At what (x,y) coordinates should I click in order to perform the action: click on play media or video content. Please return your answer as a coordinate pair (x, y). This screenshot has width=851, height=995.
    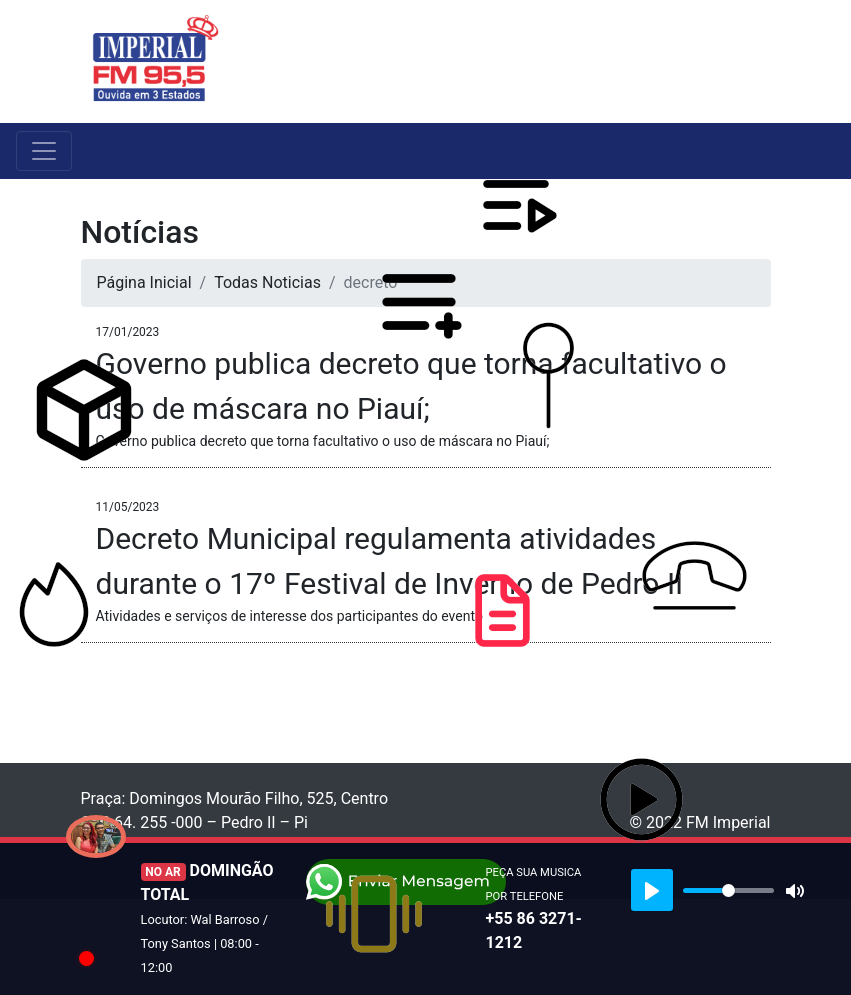
    Looking at the image, I should click on (641, 799).